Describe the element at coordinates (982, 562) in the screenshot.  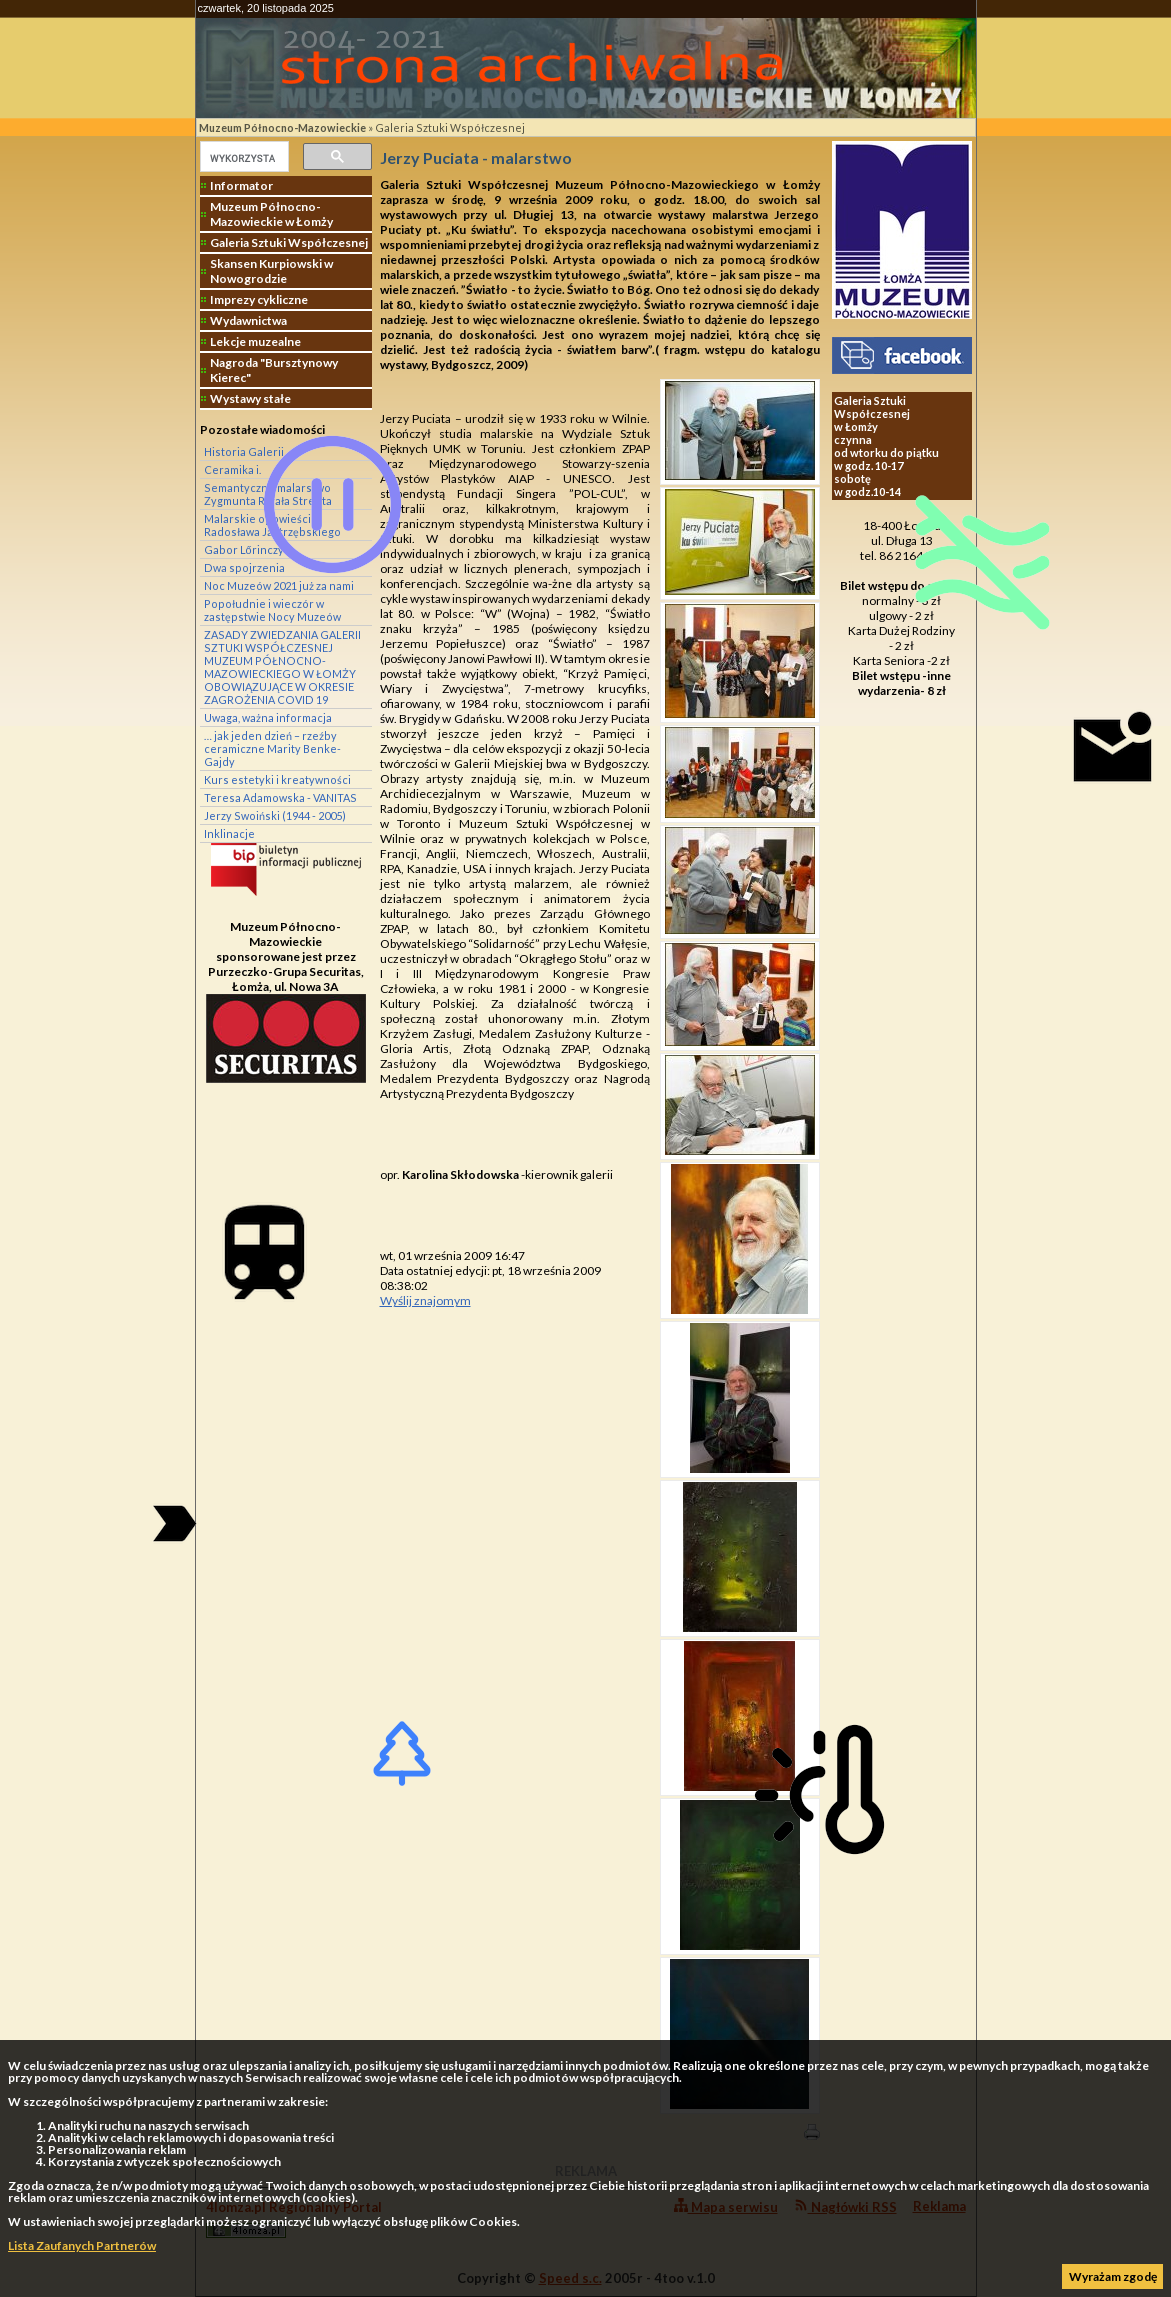
I see `disable water ripple effect` at that location.